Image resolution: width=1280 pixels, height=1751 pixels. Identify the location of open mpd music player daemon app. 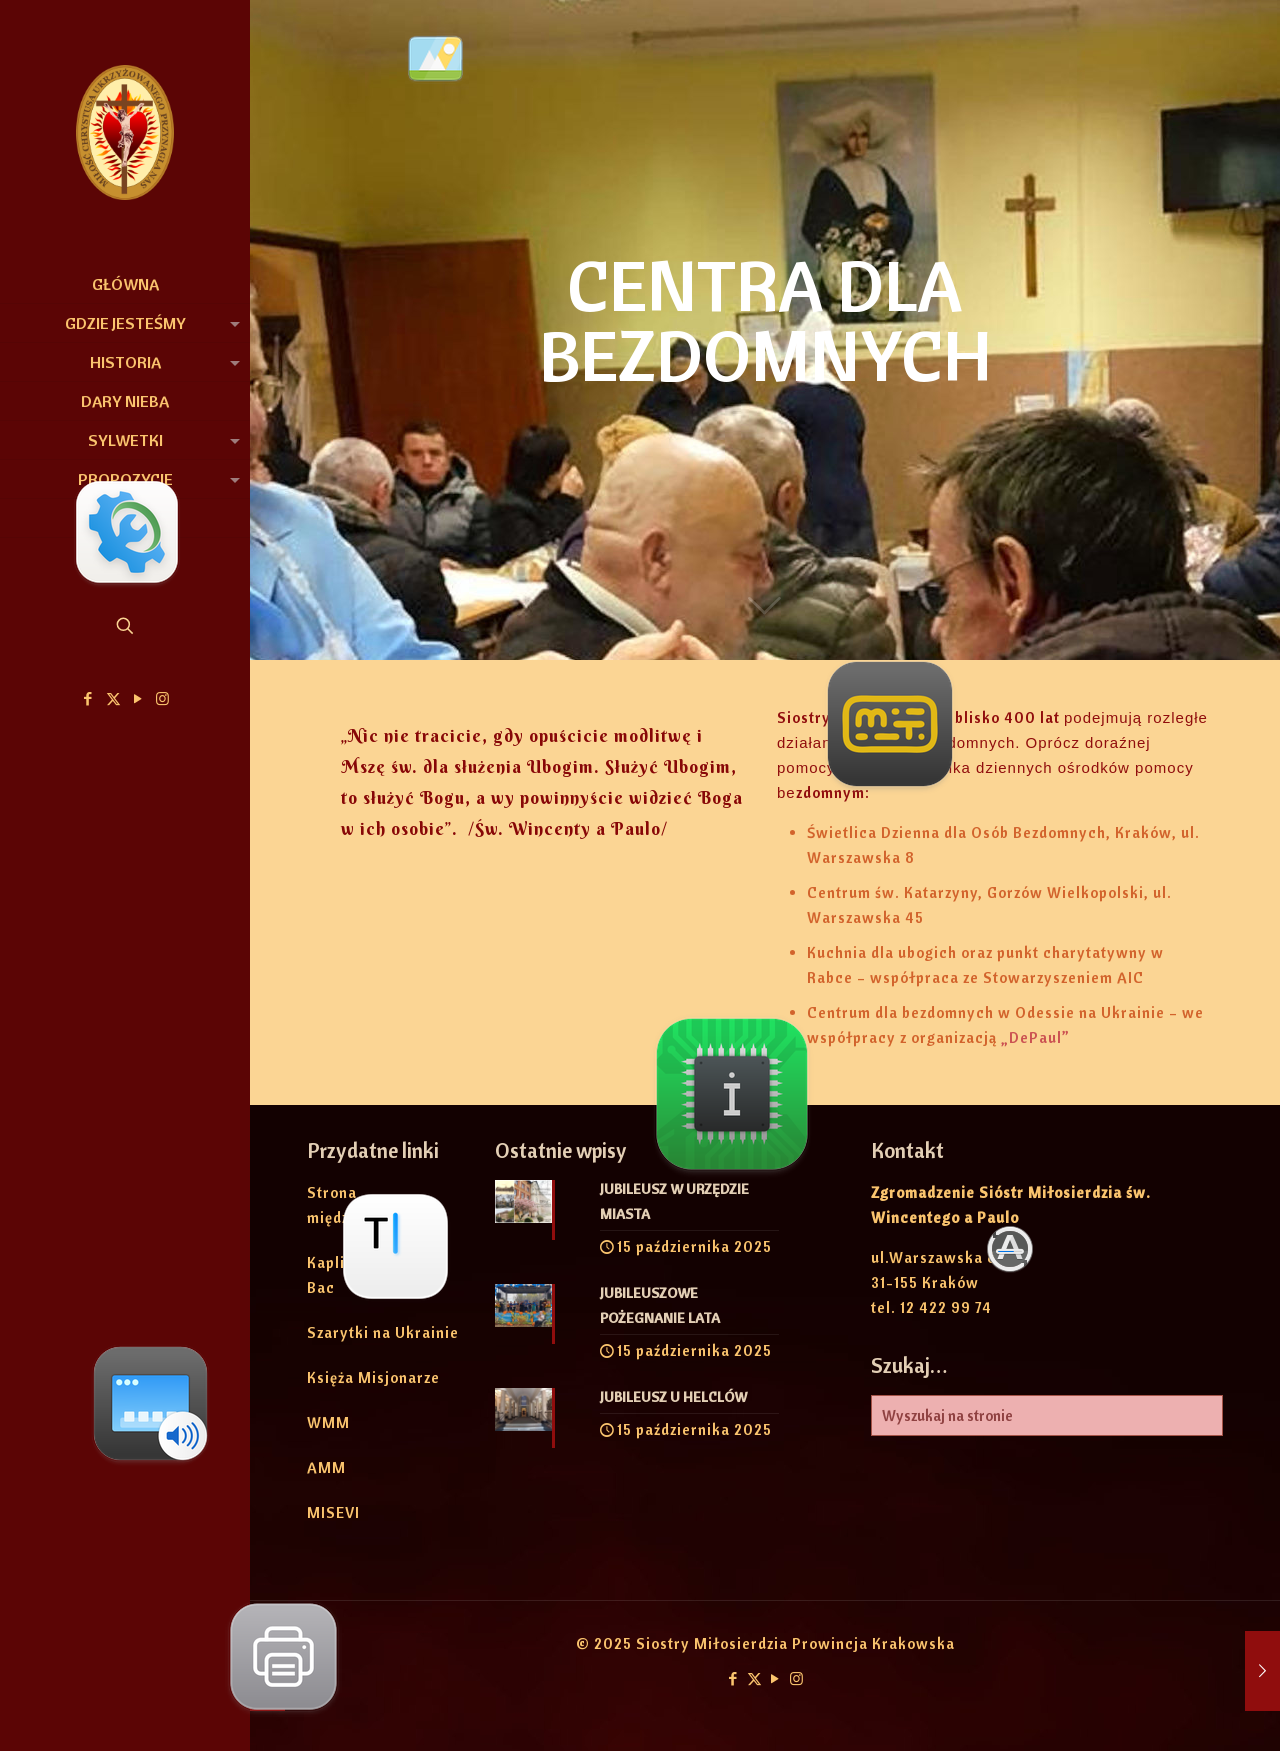
(150, 1403).